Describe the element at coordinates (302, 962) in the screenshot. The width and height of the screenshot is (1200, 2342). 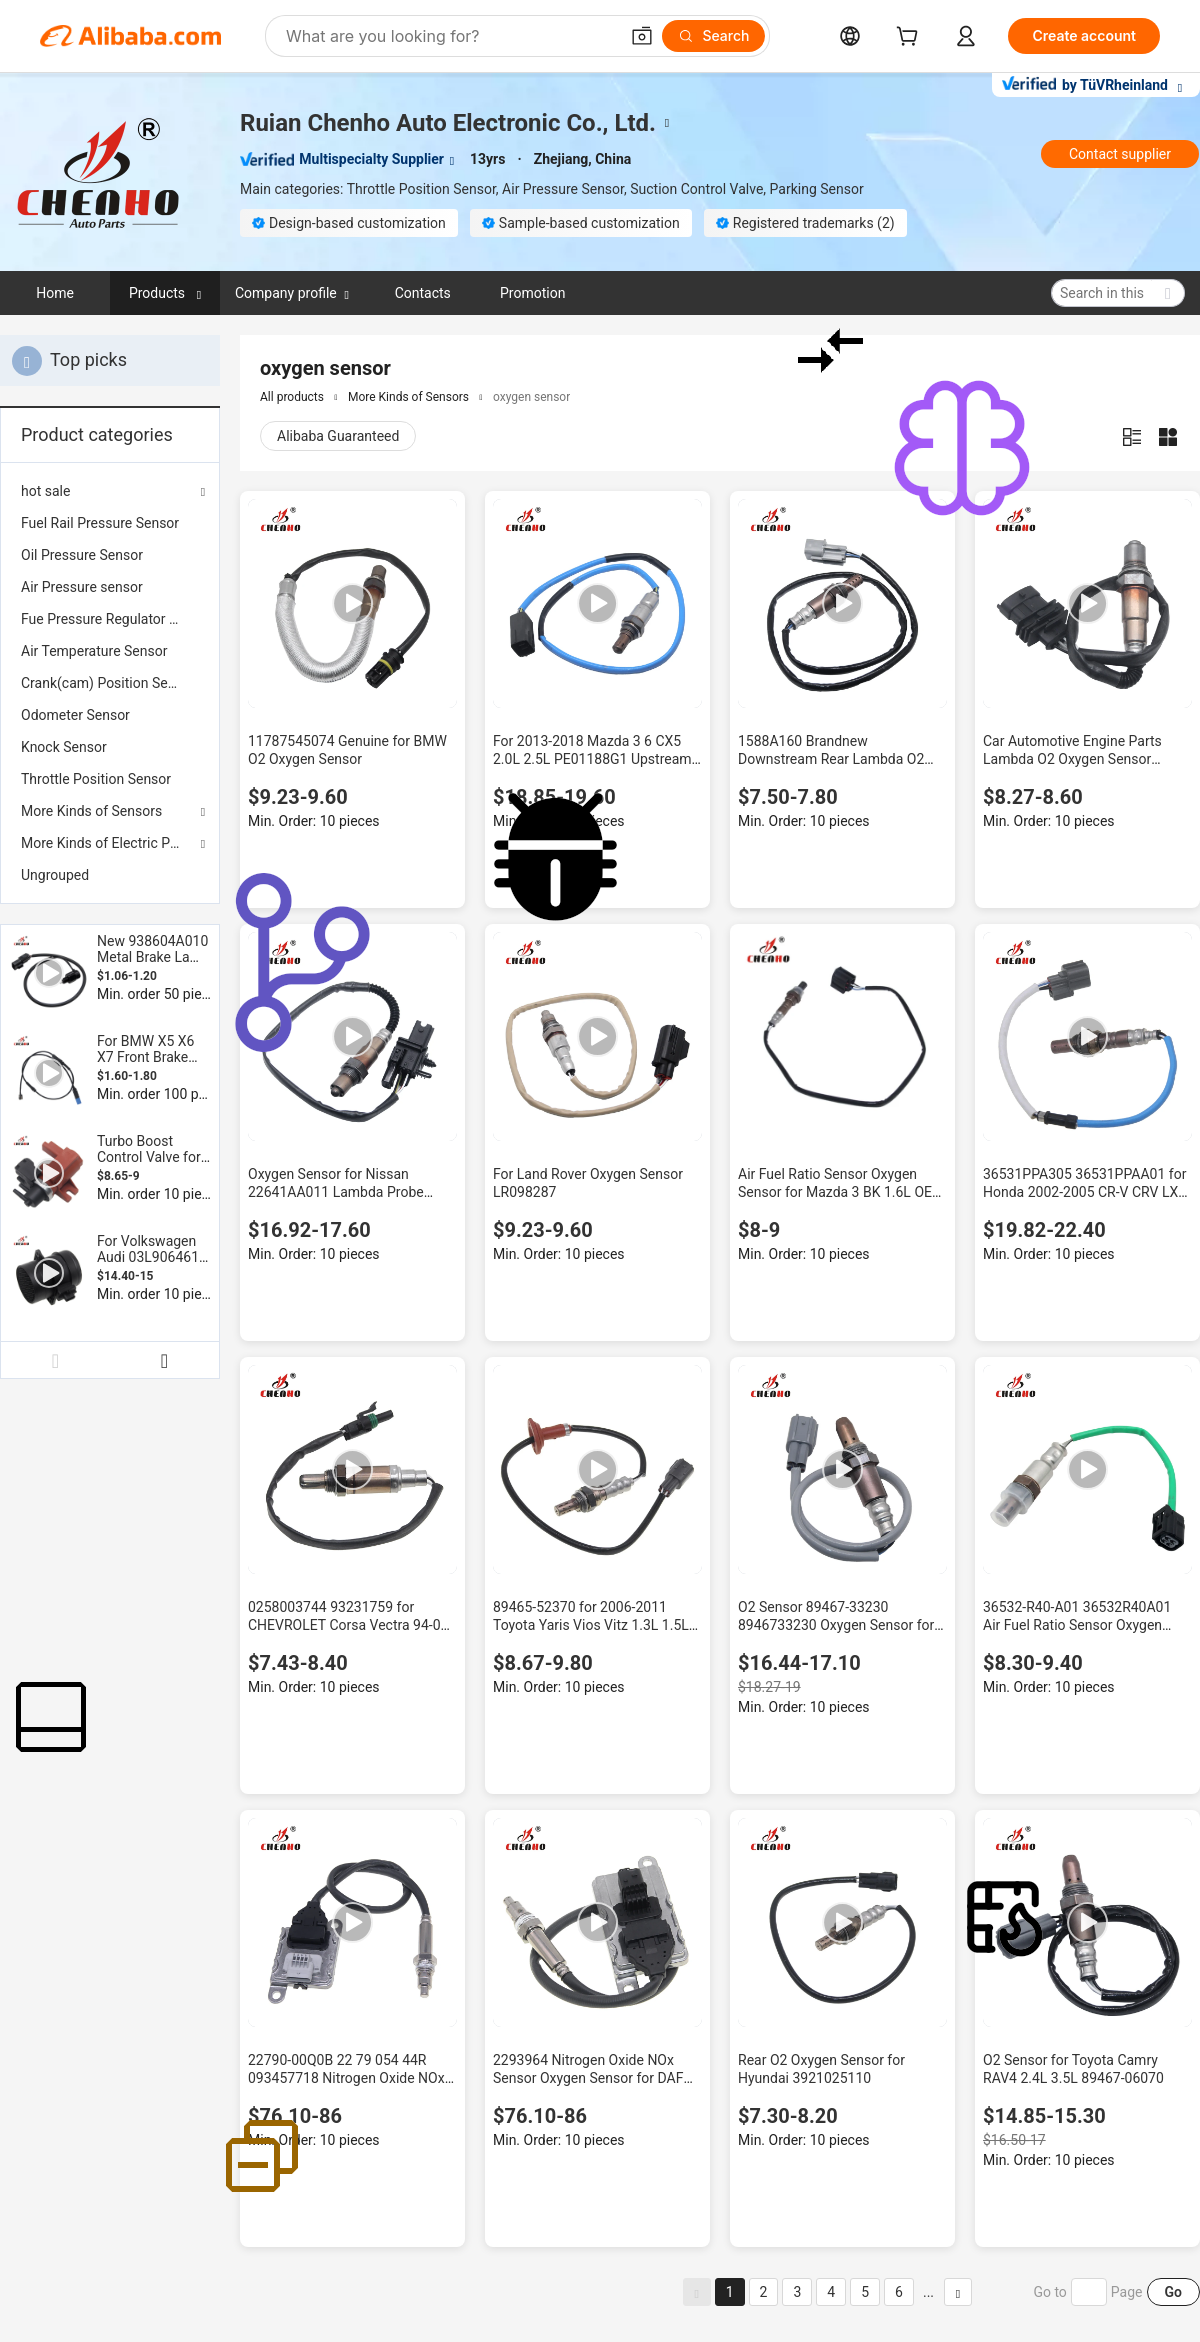
I see `access source control or version history` at that location.